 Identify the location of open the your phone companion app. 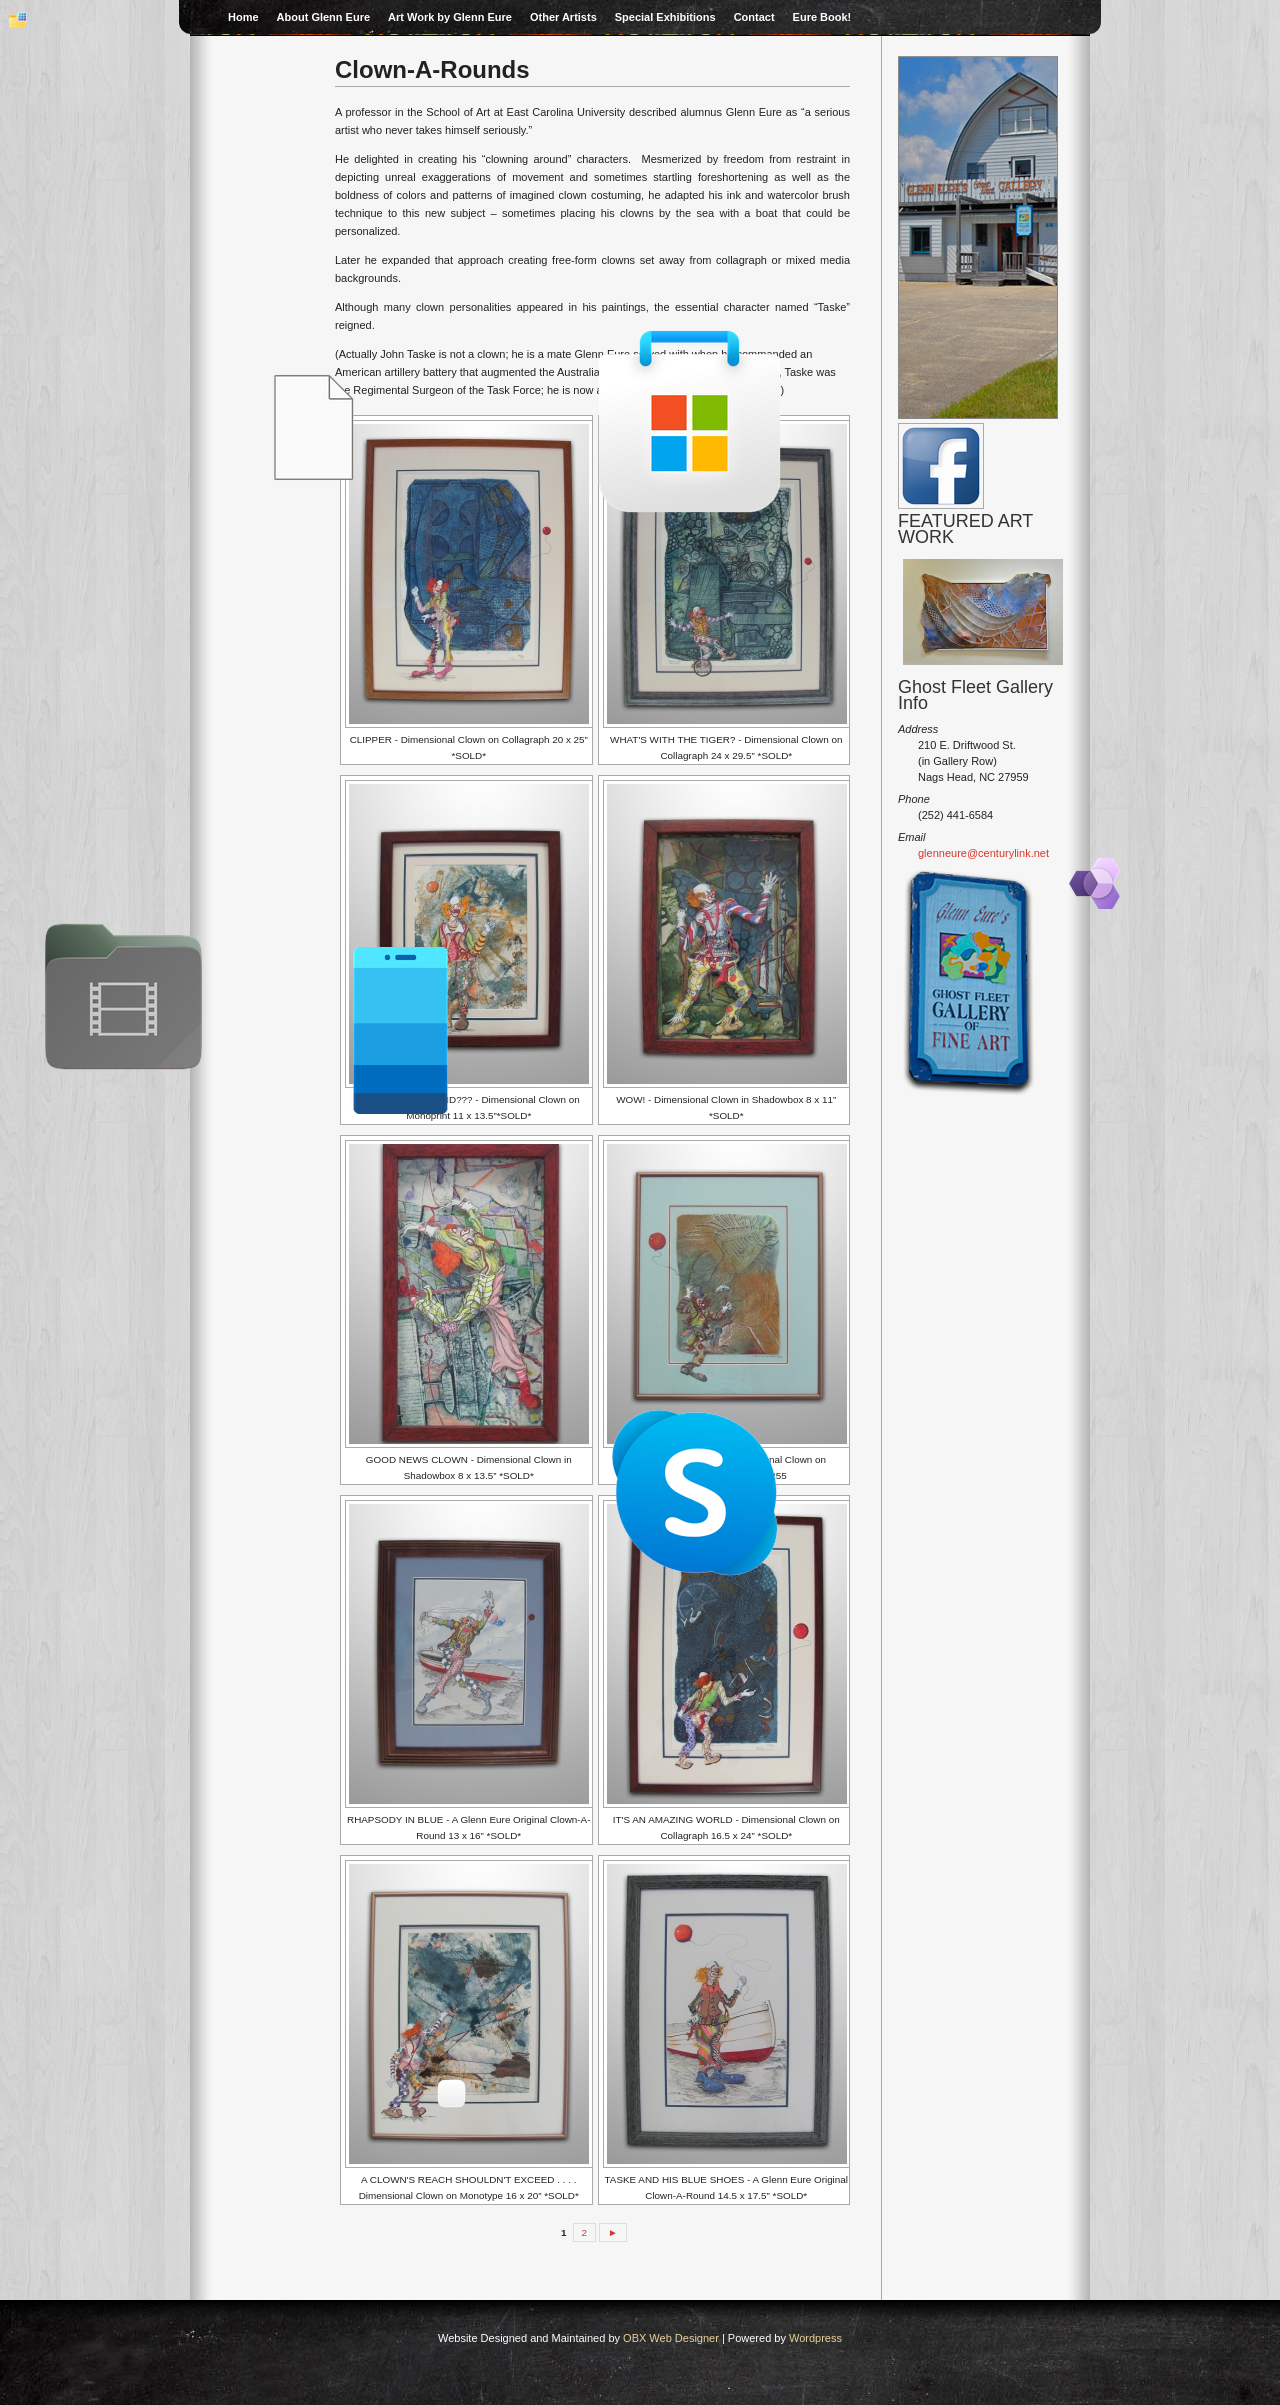
(400, 1030).